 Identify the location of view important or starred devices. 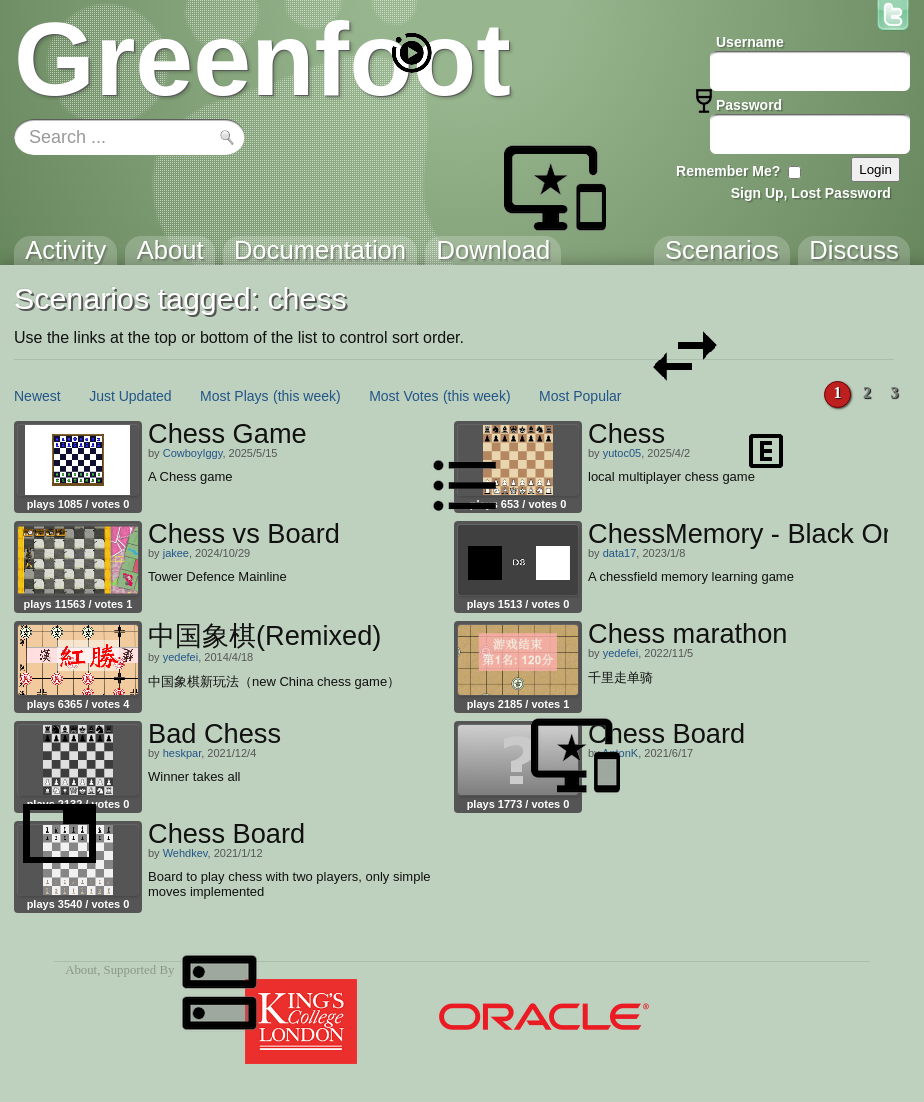
(555, 188).